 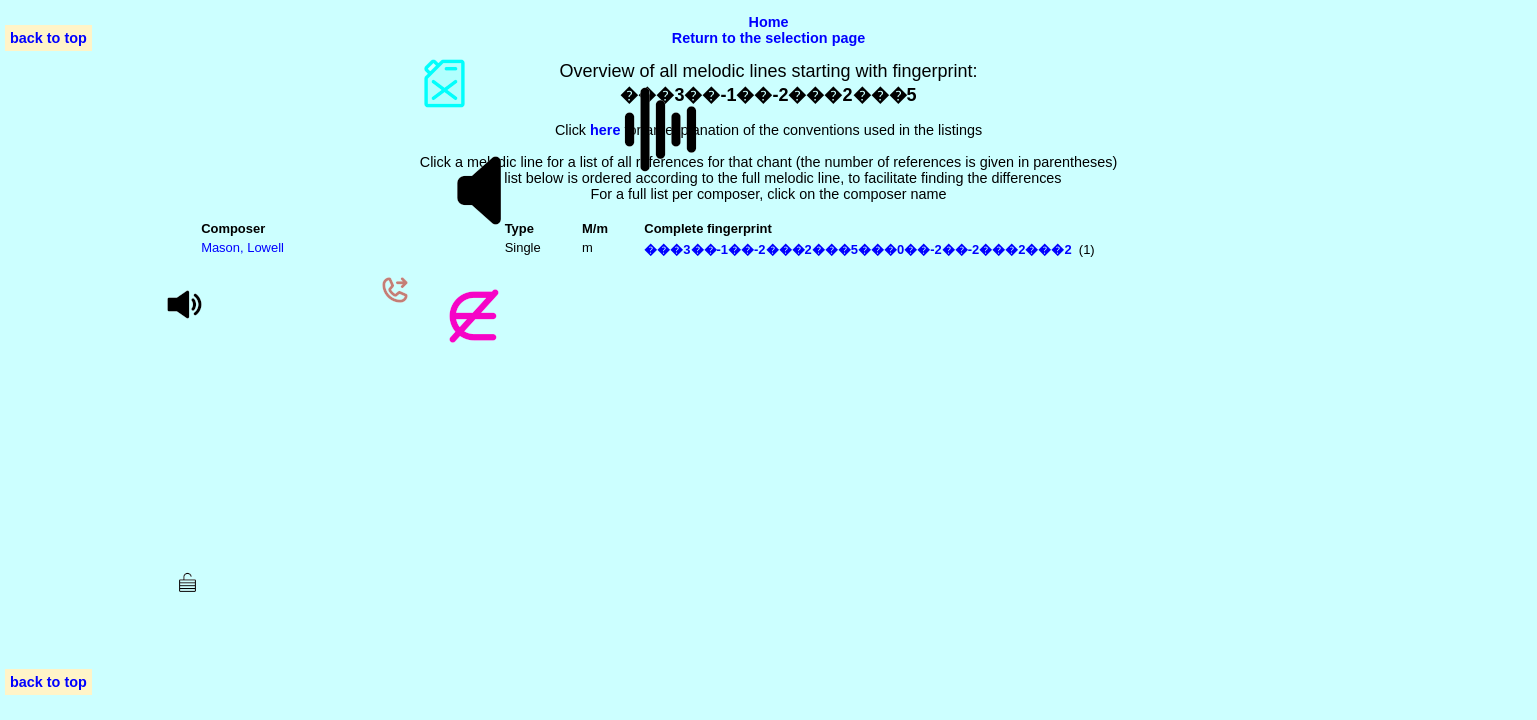 I want to click on mute or unmute audio, so click(x=481, y=190).